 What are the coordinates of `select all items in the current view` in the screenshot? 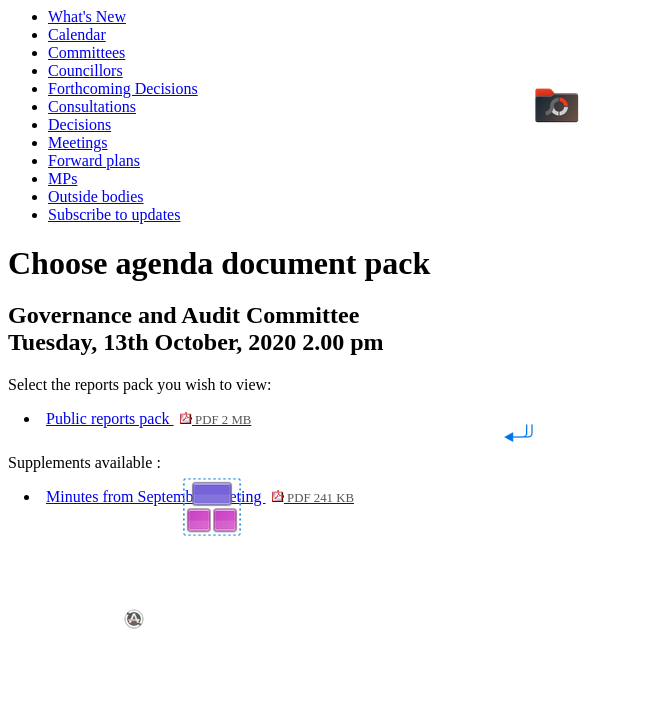 It's located at (212, 507).